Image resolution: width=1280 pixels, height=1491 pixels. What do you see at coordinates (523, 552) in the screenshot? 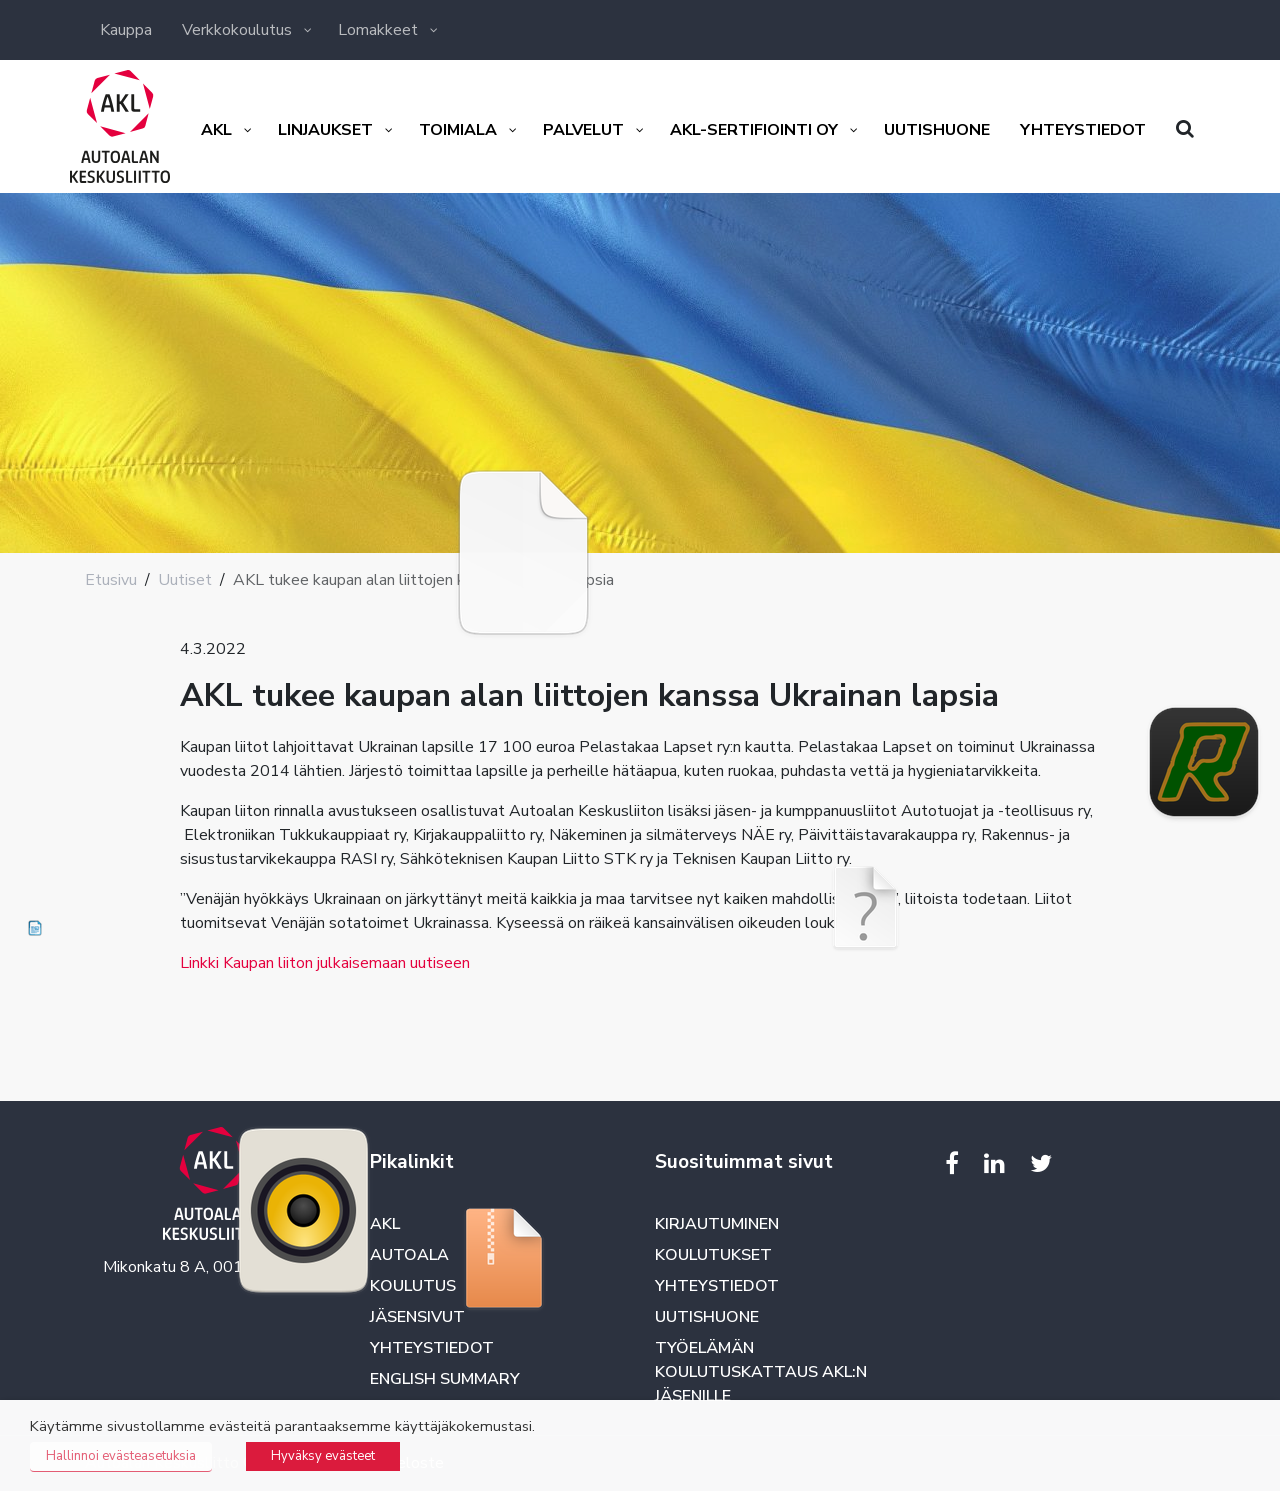
I see `indicates an empty or zero-byte file` at bounding box center [523, 552].